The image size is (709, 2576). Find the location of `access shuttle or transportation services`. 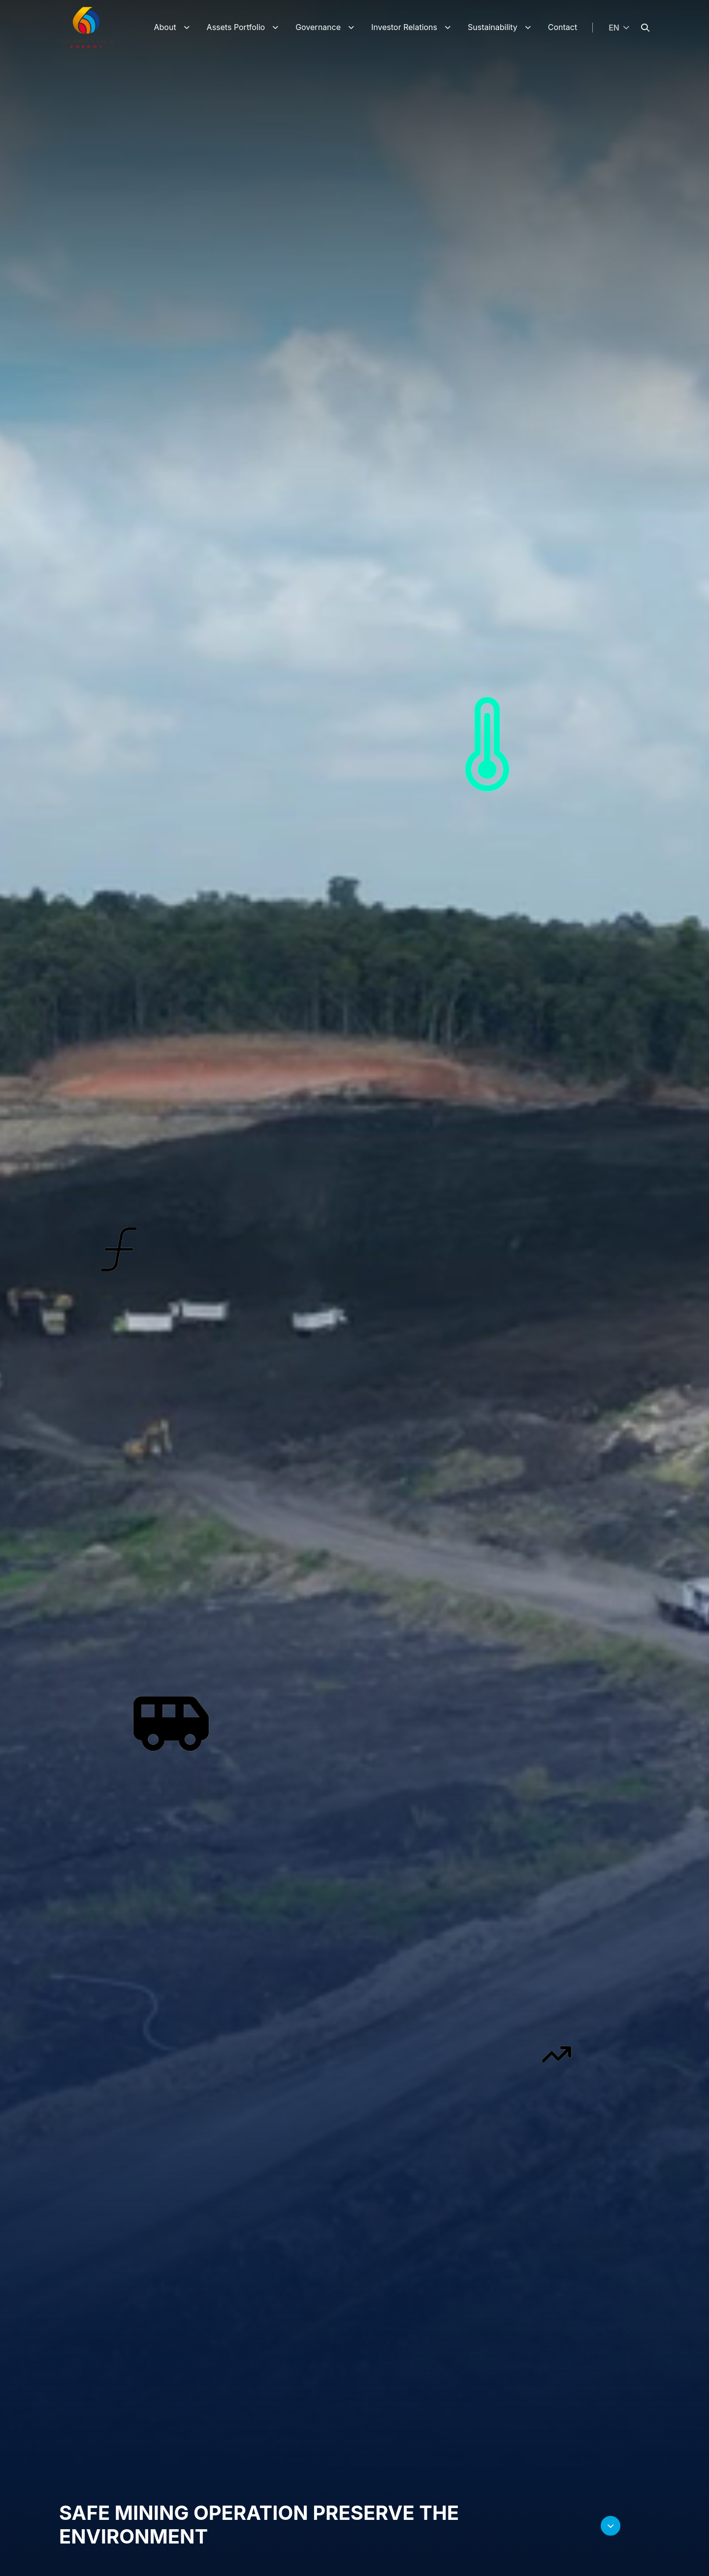

access shuttle or transportation services is located at coordinates (171, 1721).